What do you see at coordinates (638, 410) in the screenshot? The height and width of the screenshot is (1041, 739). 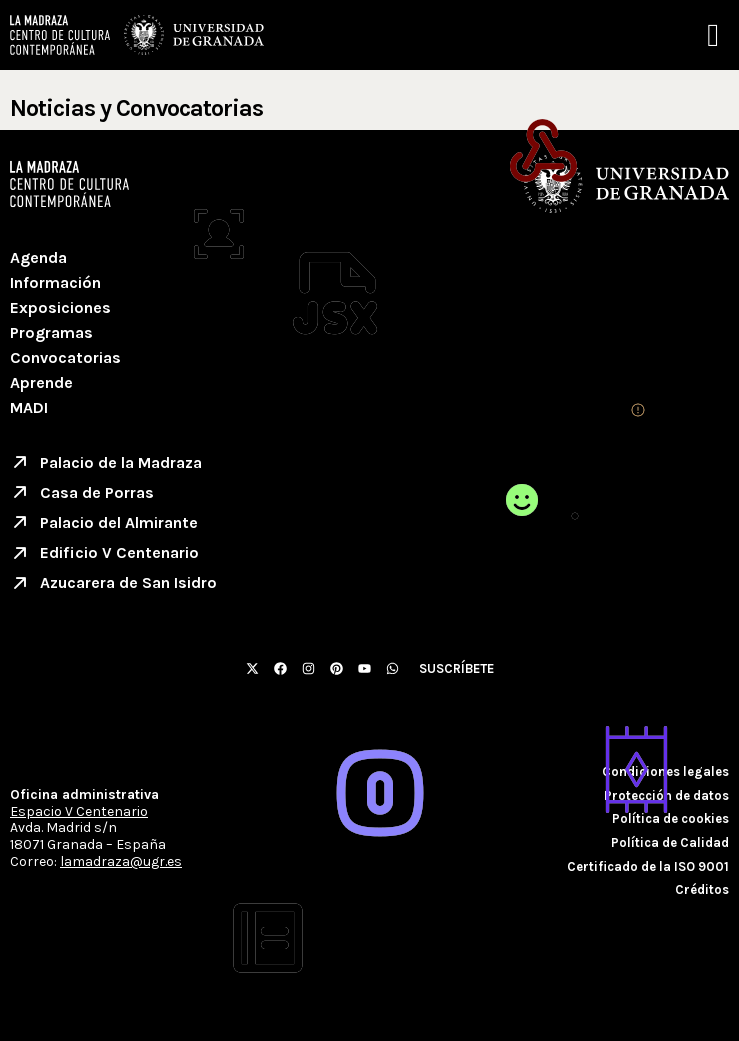 I see `indicates a warning or alert condition` at bounding box center [638, 410].